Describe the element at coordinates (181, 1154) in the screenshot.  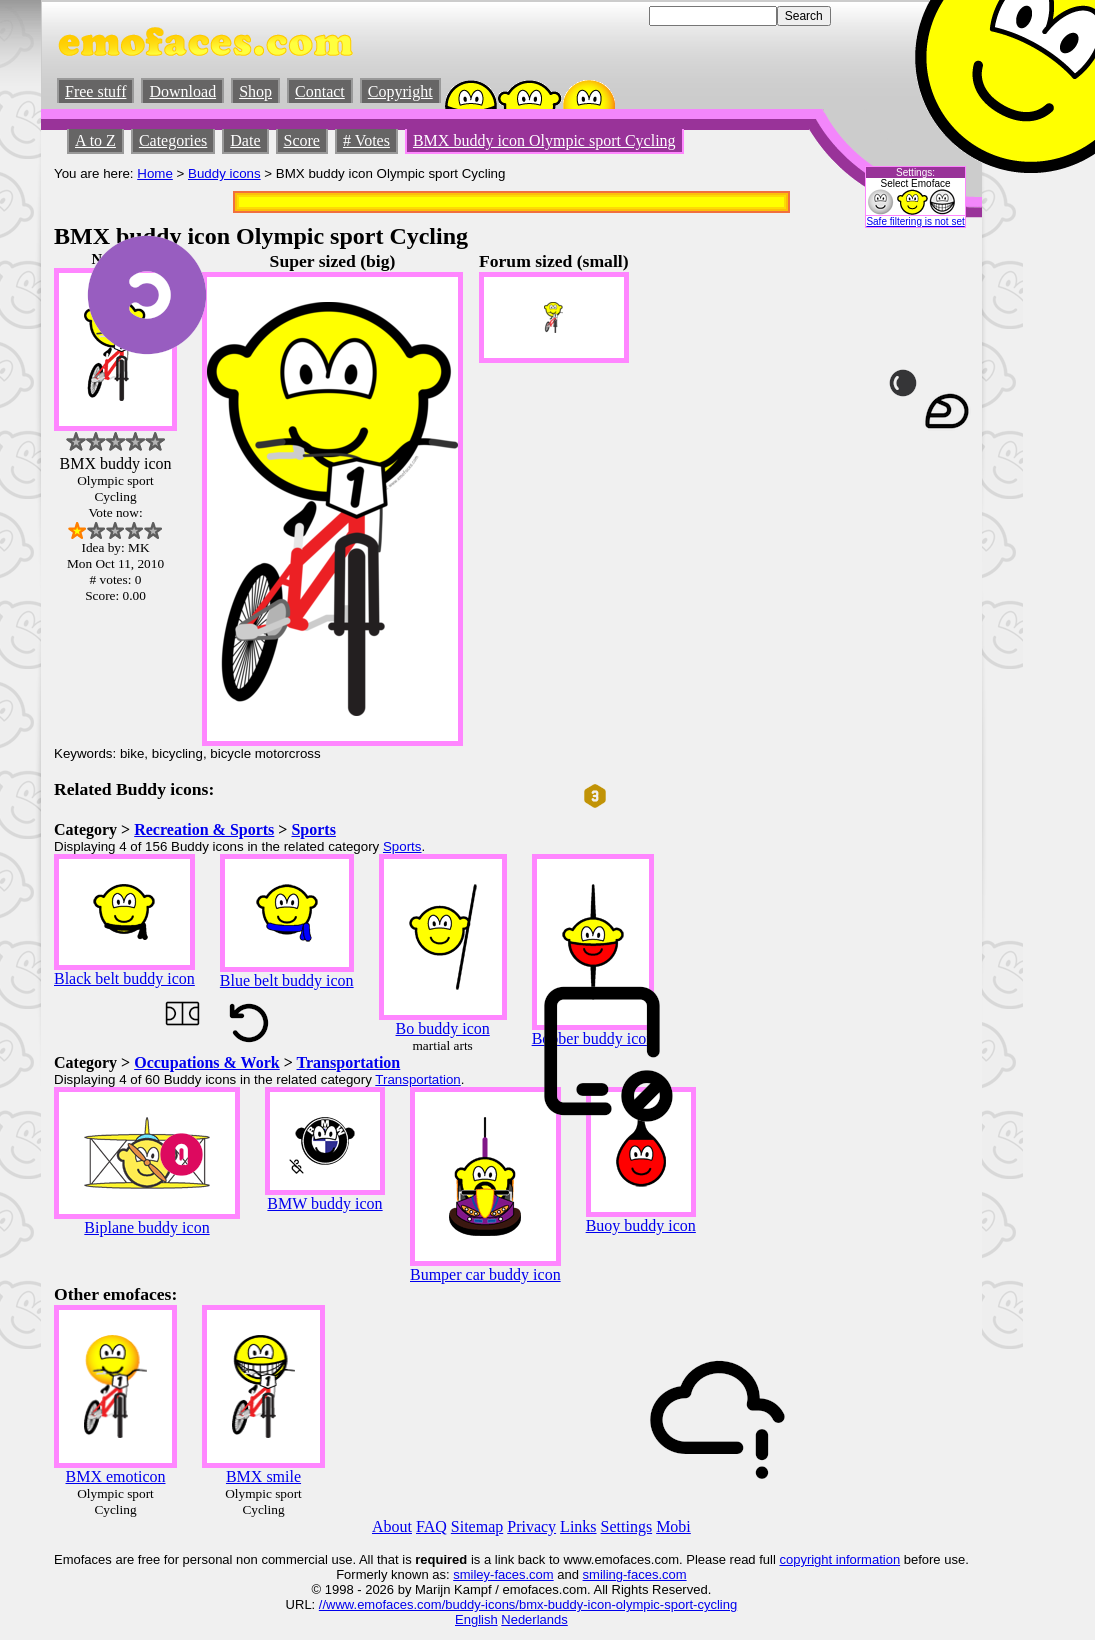
I see `indicates a "Q" category or label` at that location.